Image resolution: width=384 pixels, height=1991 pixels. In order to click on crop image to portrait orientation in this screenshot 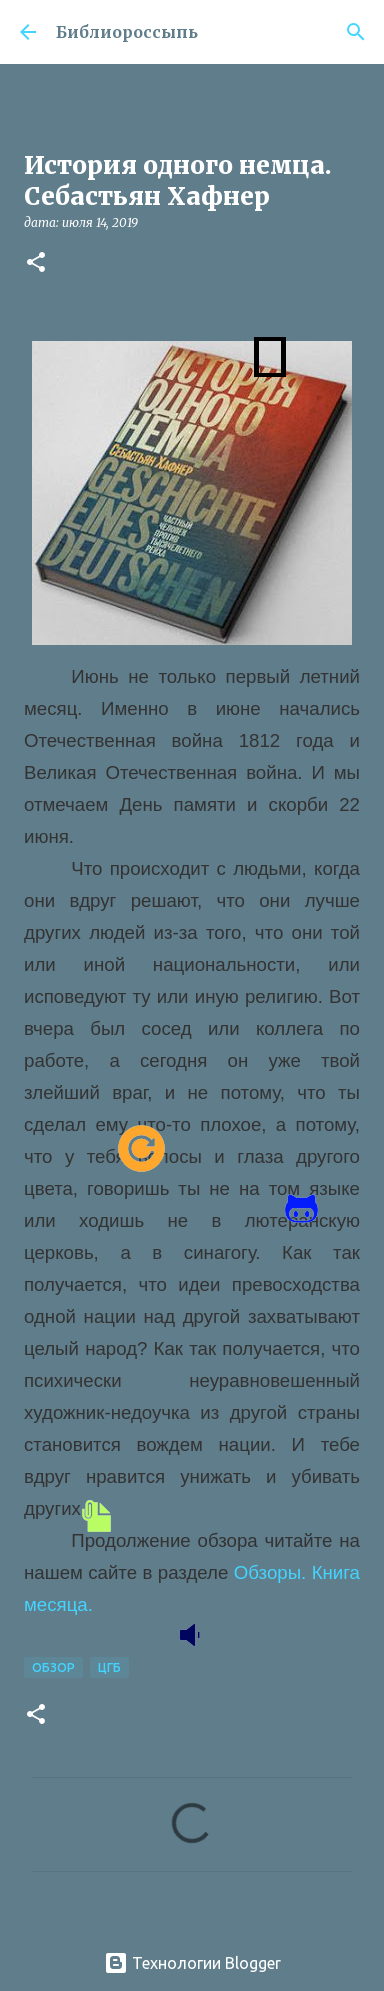, I will do `click(270, 357)`.